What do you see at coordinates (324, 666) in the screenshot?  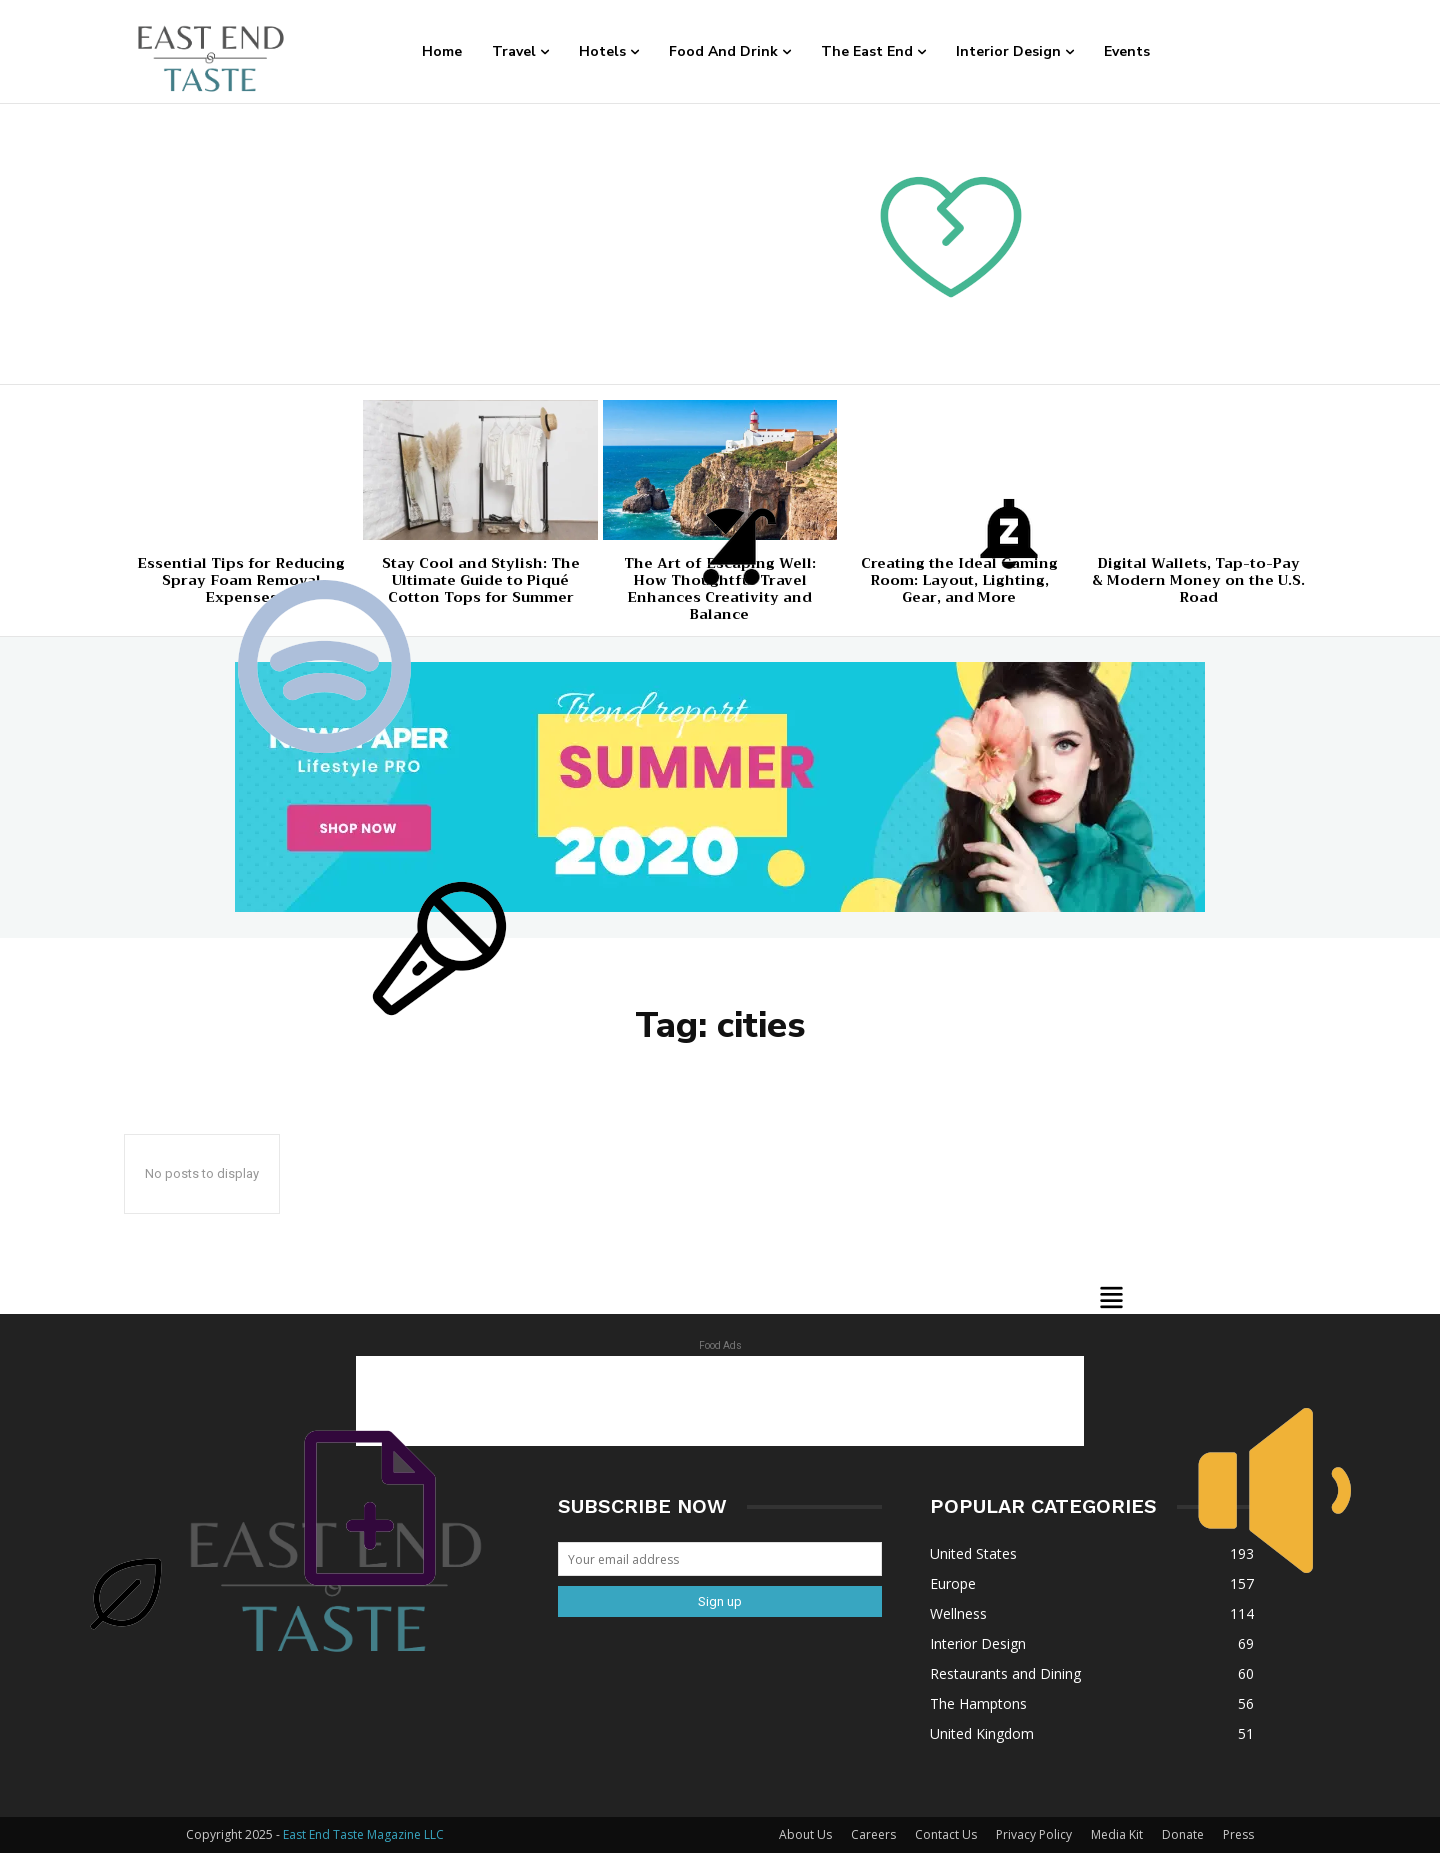 I see `open Spotify` at bounding box center [324, 666].